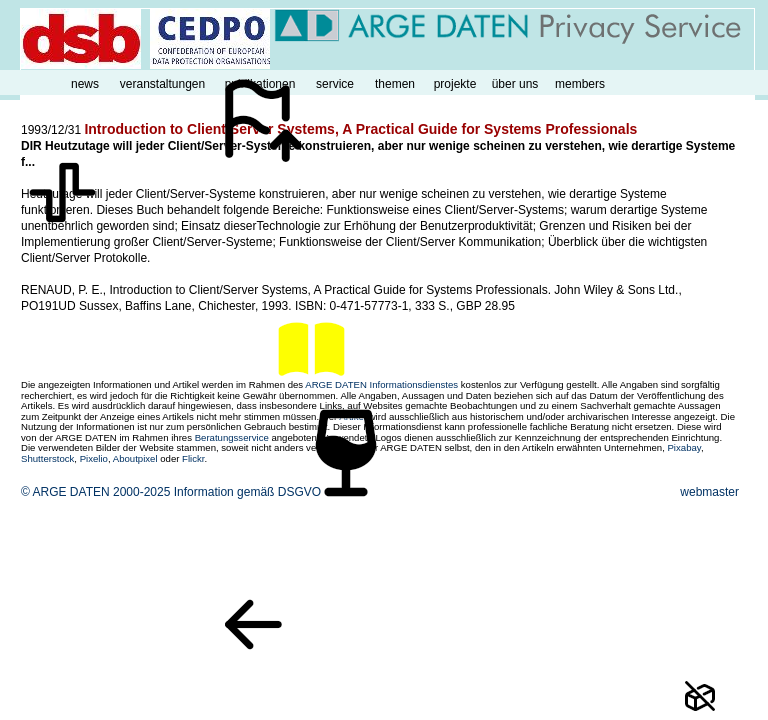  What do you see at coordinates (311, 349) in the screenshot?
I see `open your library or reading list` at bounding box center [311, 349].